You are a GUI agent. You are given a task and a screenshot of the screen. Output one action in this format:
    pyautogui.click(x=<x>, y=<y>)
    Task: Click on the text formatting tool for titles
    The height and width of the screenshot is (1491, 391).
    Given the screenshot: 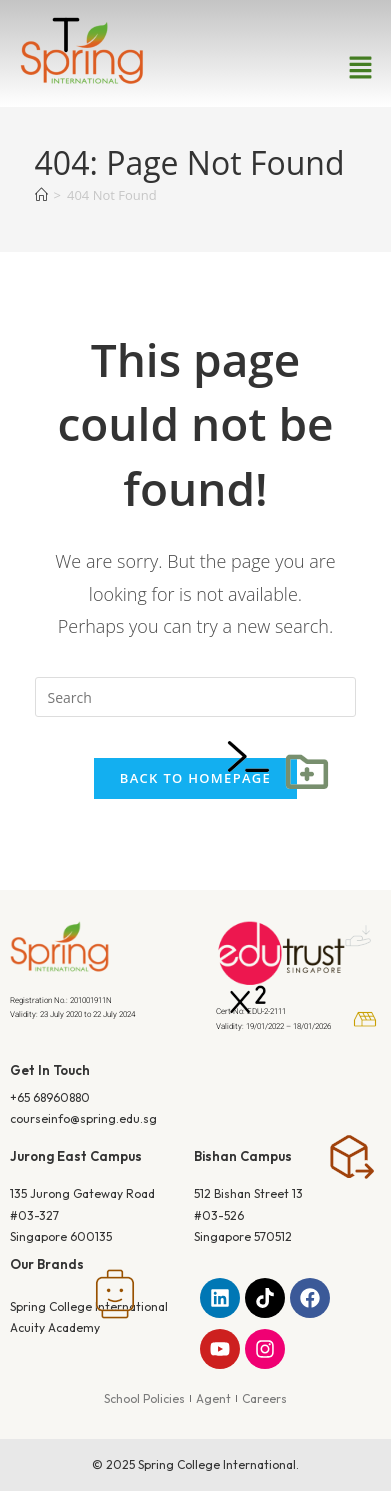 What is the action you would take?
    pyautogui.click(x=66, y=35)
    